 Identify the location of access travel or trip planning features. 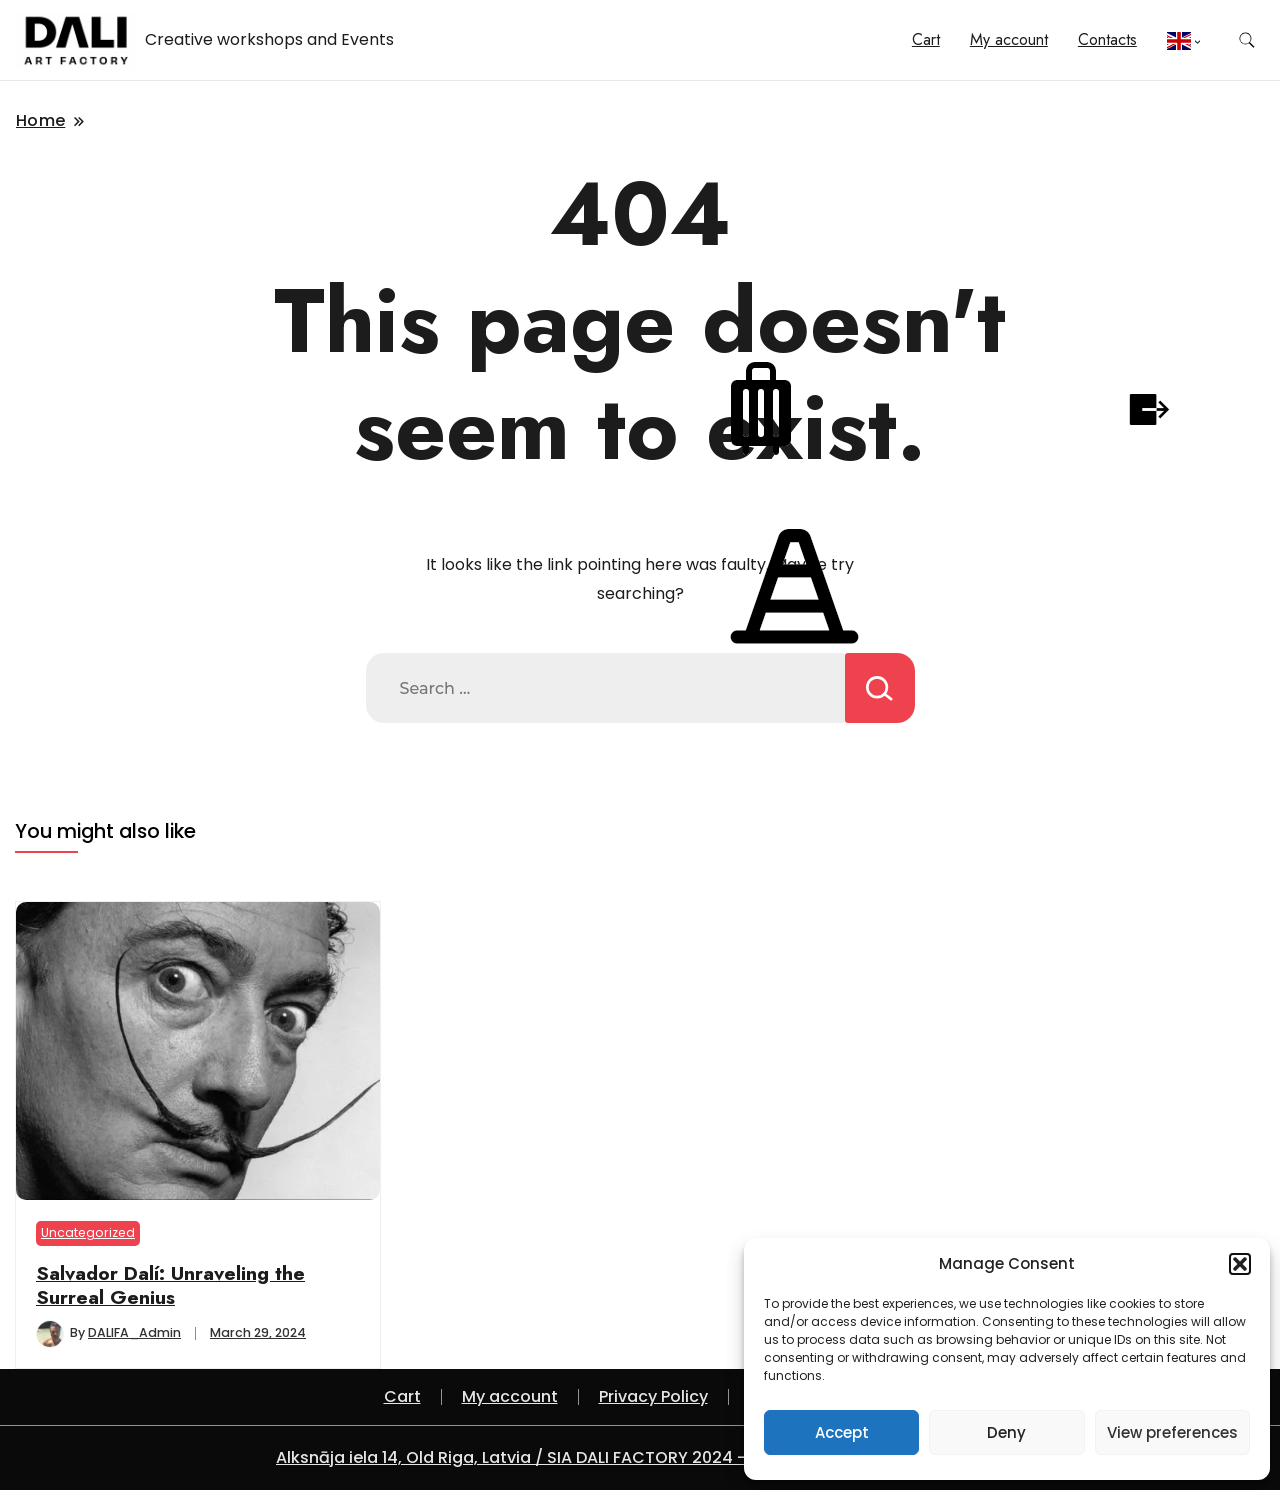
(761, 410).